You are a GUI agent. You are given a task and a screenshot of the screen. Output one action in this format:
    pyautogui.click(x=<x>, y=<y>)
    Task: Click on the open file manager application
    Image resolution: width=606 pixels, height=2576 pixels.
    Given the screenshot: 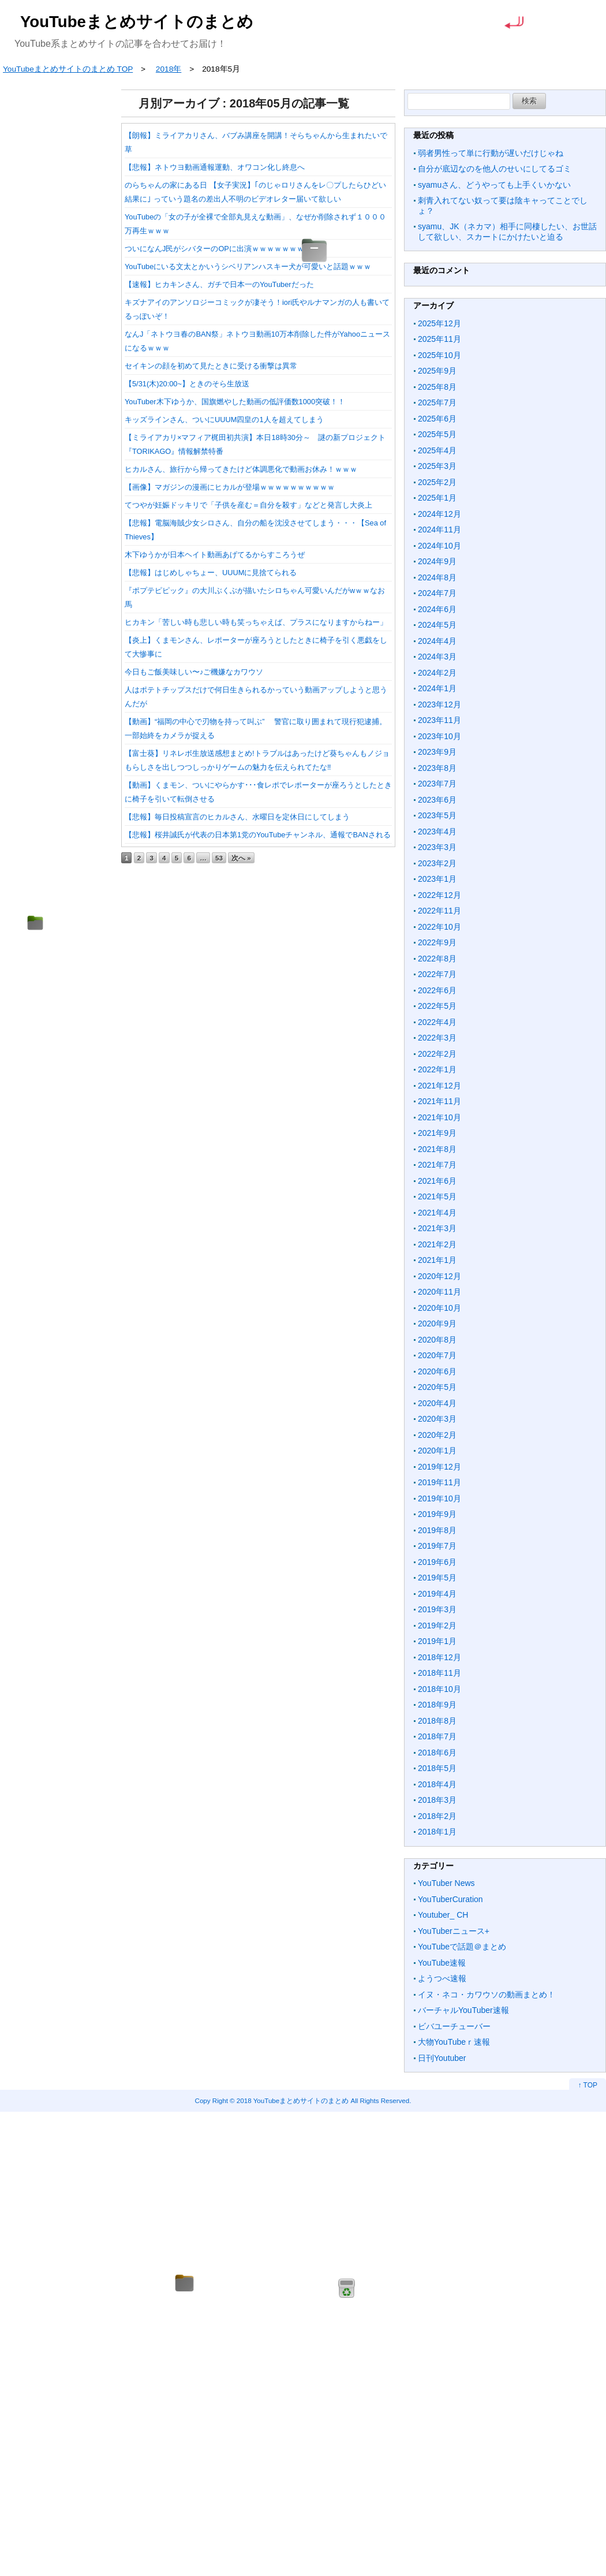 What is the action you would take?
    pyautogui.click(x=314, y=250)
    